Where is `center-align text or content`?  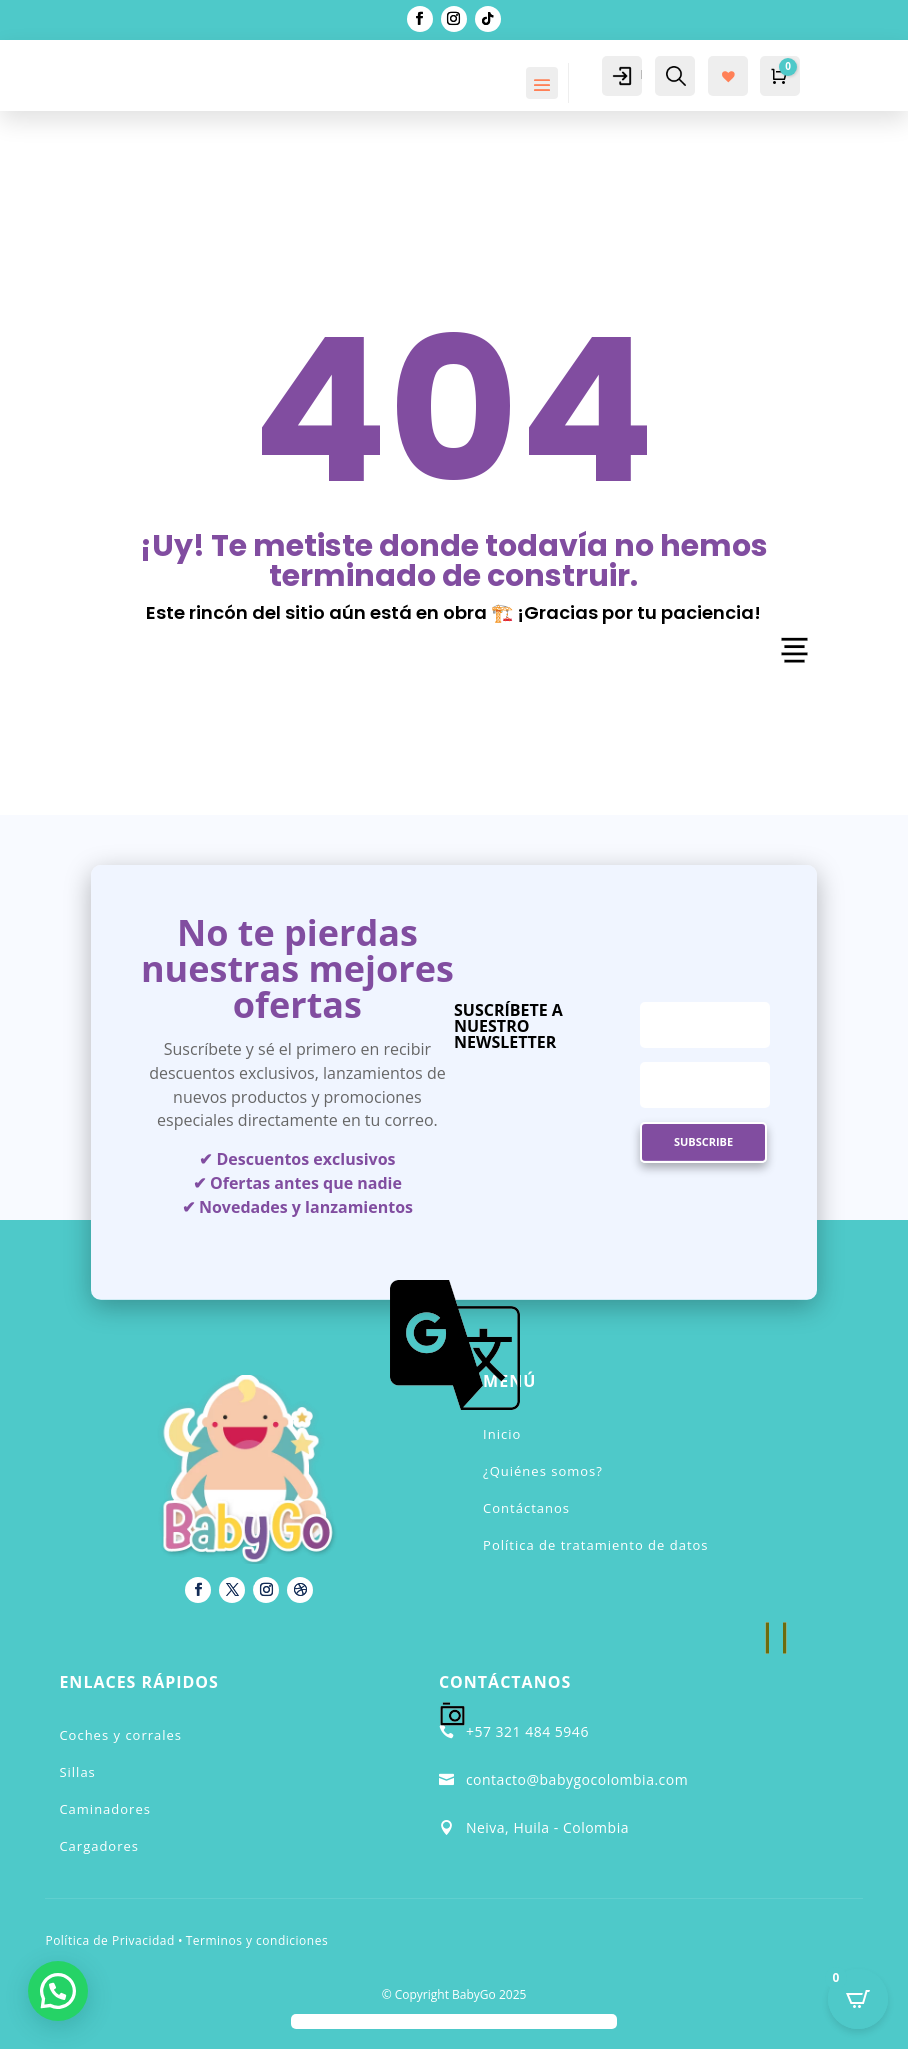 center-align text or content is located at coordinates (794, 649).